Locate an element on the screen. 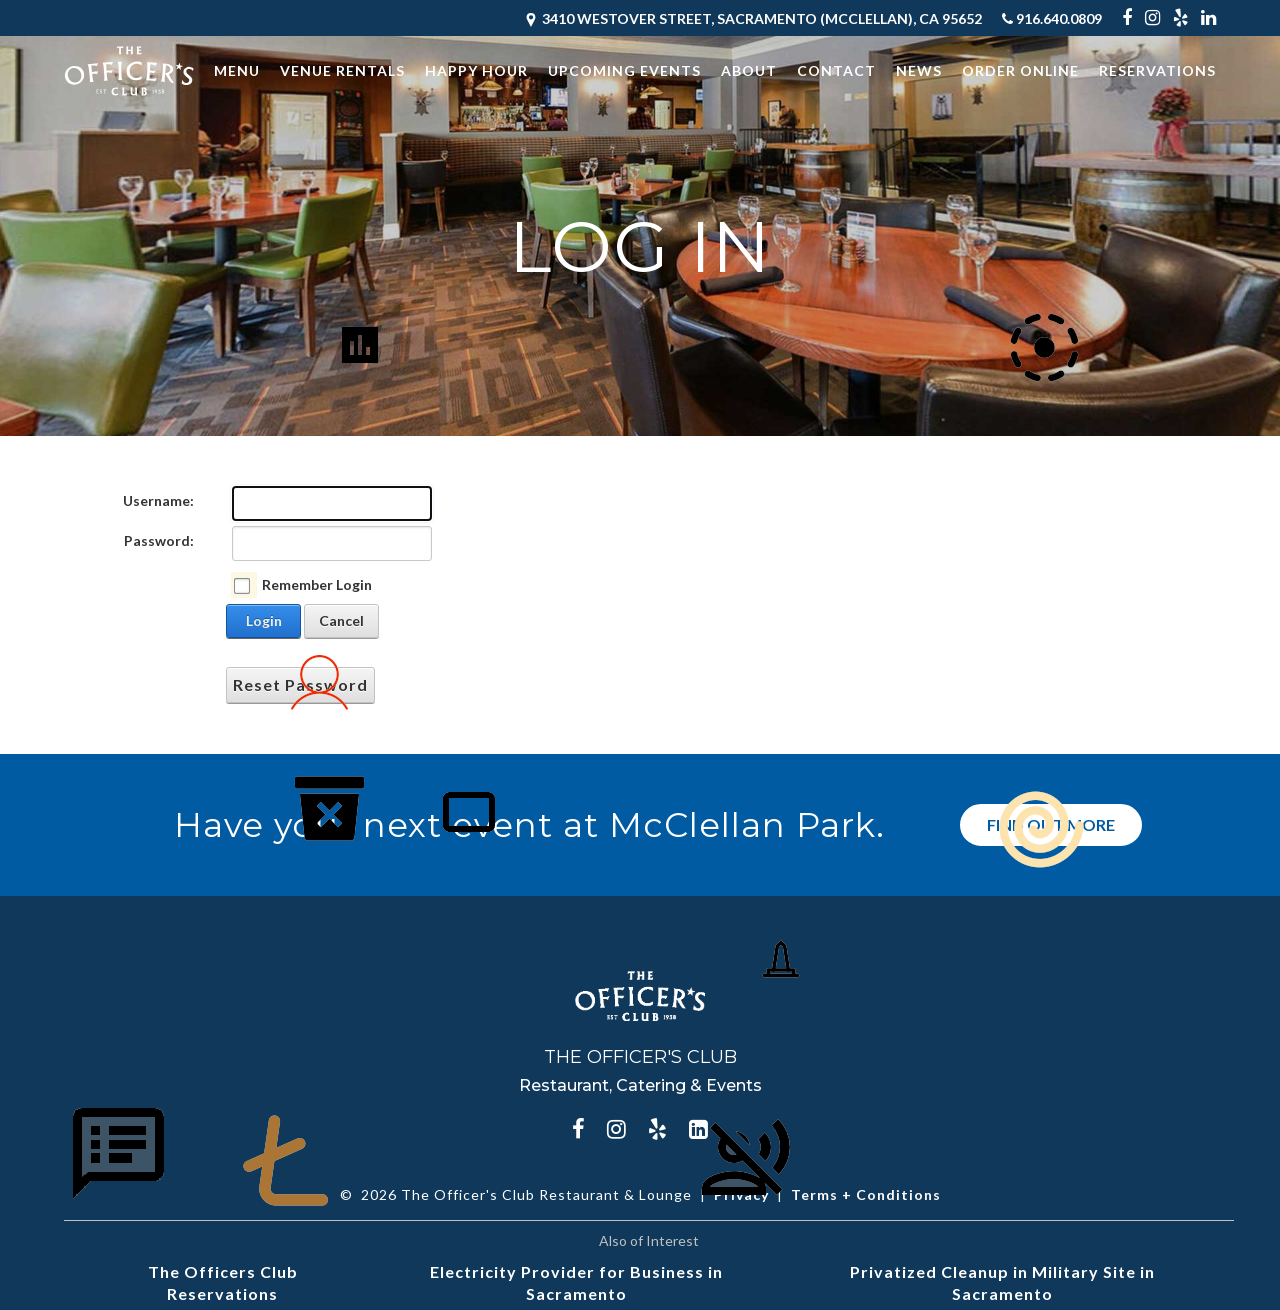 The width and height of the screenshot is (1280, 1310). mute voice narration or screen reader is located at coordinates (746, 1159).